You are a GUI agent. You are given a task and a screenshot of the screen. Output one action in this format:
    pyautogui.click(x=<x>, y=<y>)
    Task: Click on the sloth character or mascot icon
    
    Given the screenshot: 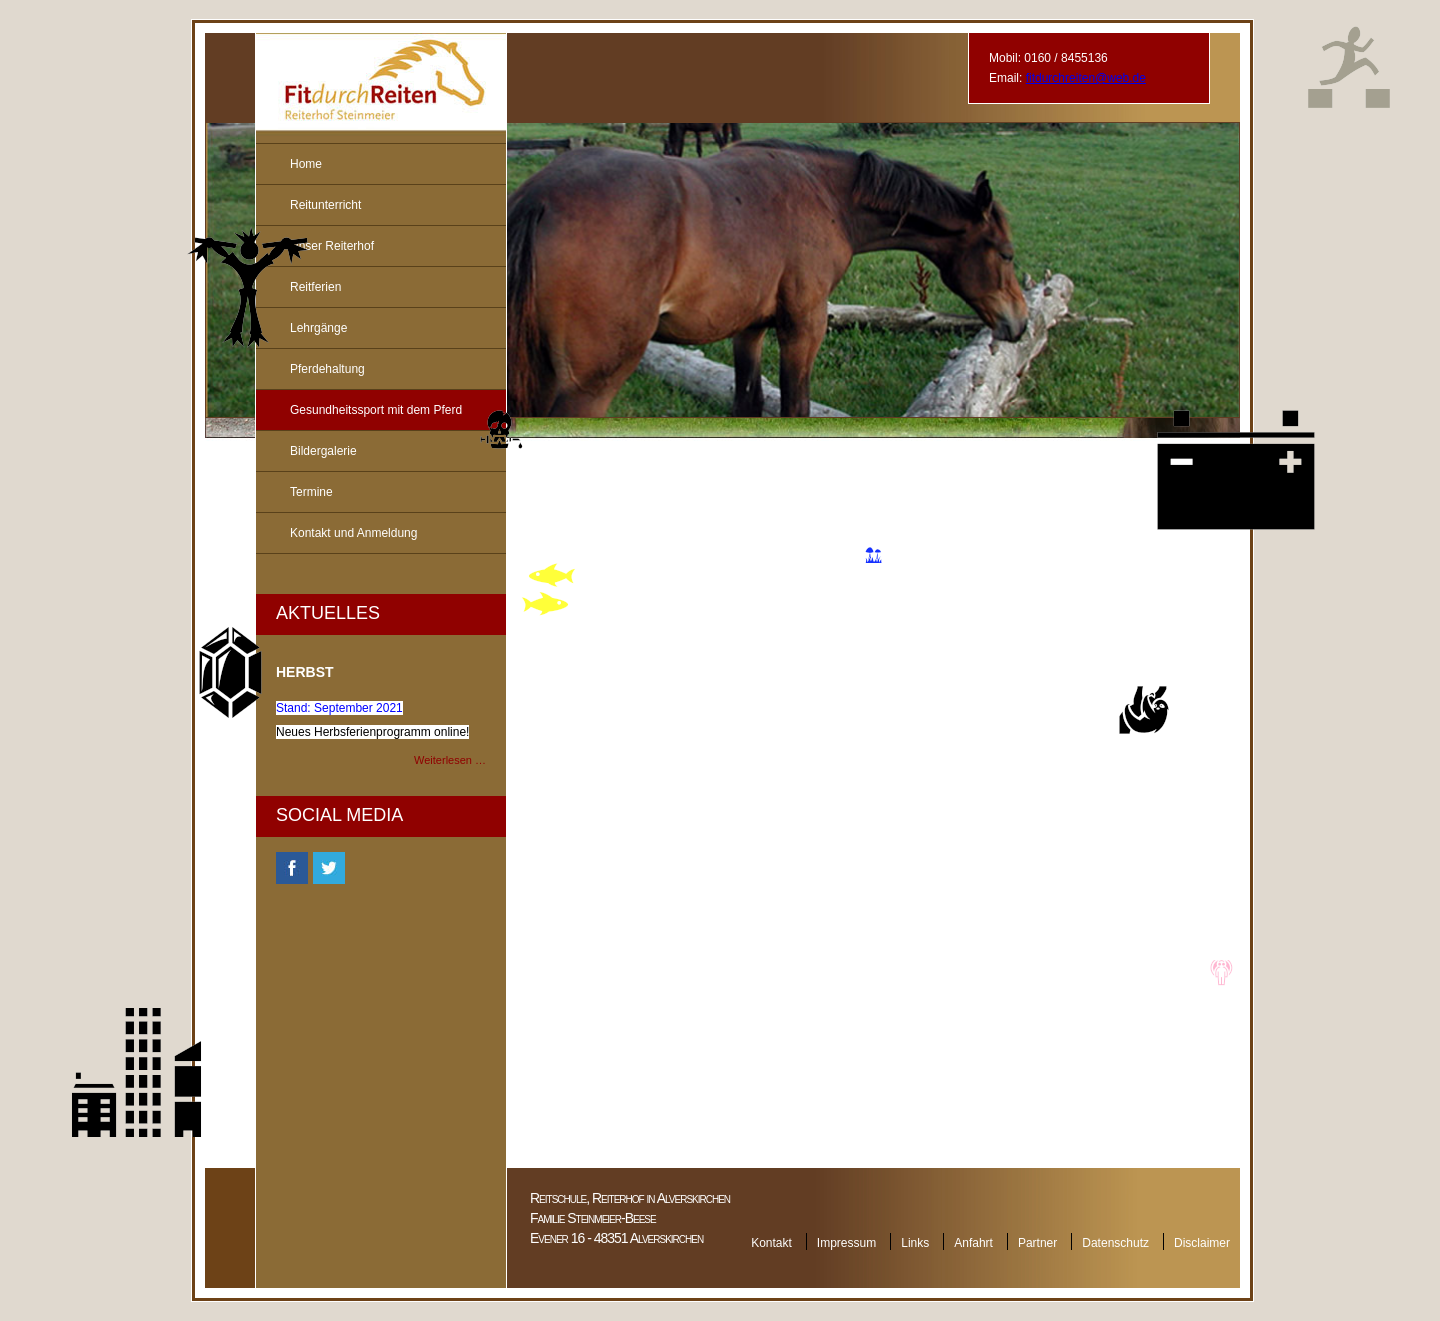 What is the action you would take?
    pyautogui.click(x=1144, y=710)
    